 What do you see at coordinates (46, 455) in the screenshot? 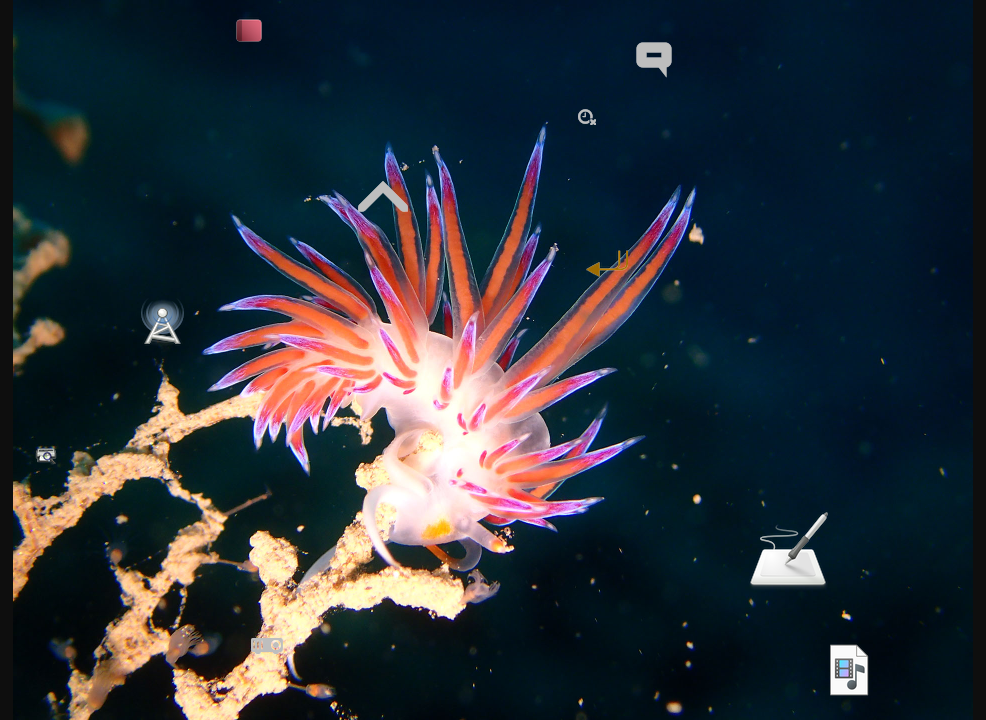
I see `preview document before printing` at bounding box center [46, 455].